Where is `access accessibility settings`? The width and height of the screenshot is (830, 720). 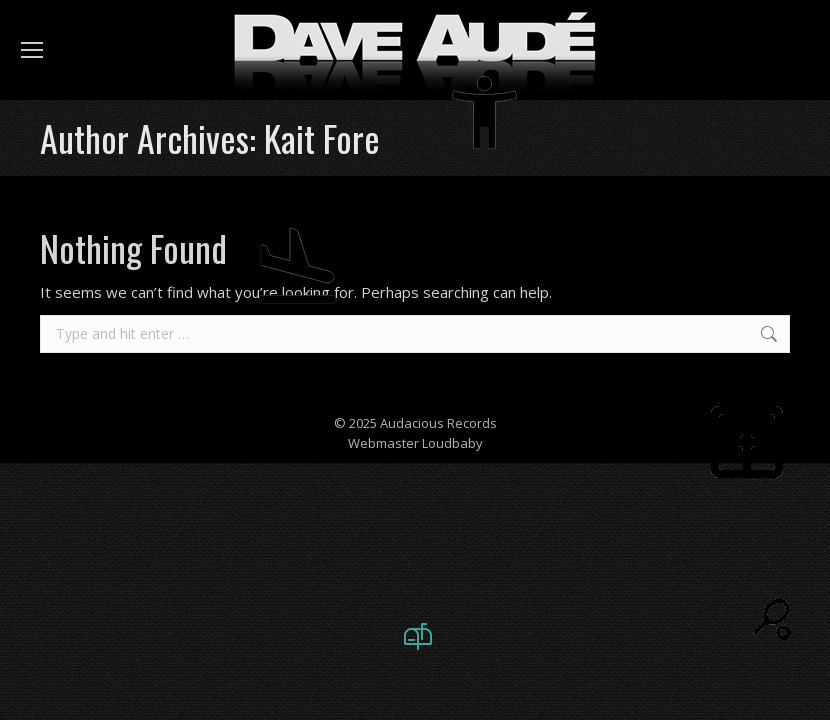
access accessibility settings is located at coordinates (484, 112).